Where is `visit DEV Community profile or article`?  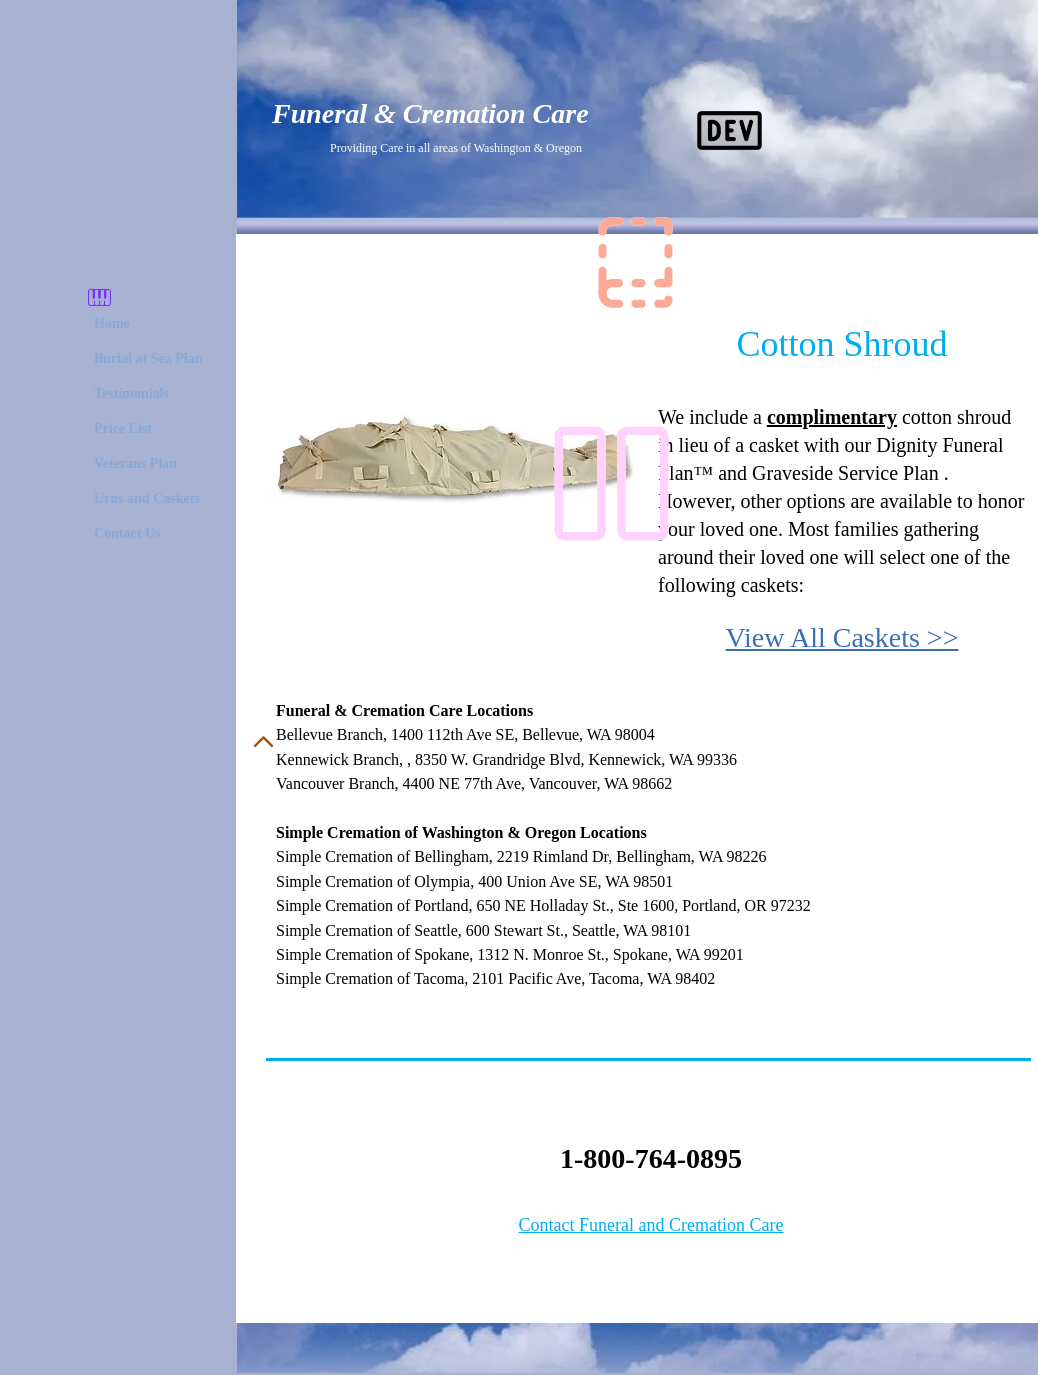 visit DEV Community profile or article is located at coordinates (729, 130).